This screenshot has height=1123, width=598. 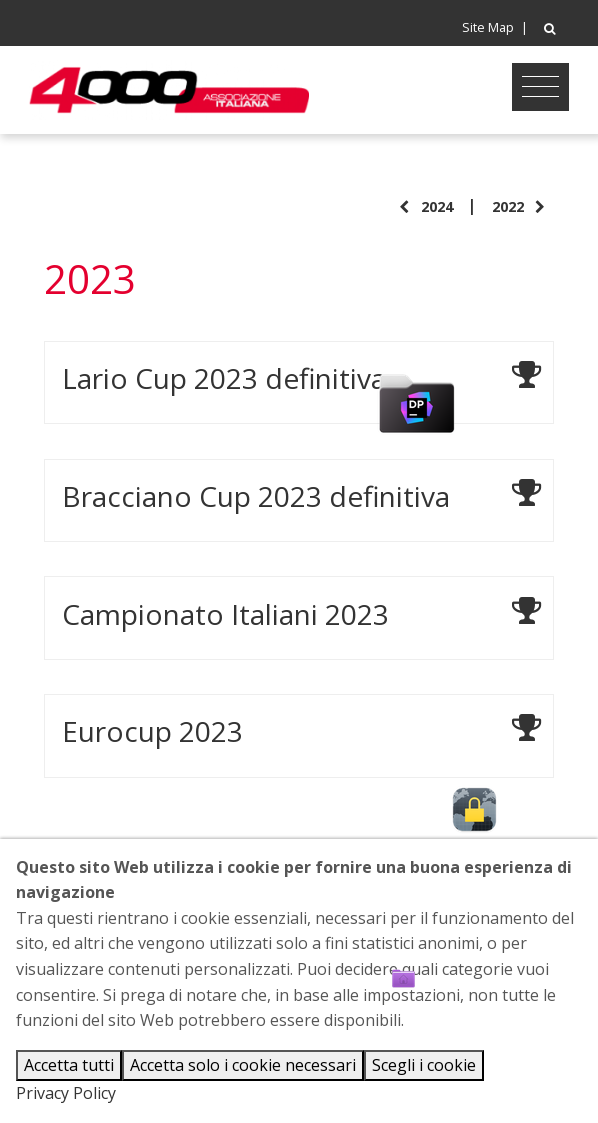 What do you see at coordinates (474, 809) in the screenshot?
I see `manage browser security and SSL certificate settings` at bounding box center [474, 809].